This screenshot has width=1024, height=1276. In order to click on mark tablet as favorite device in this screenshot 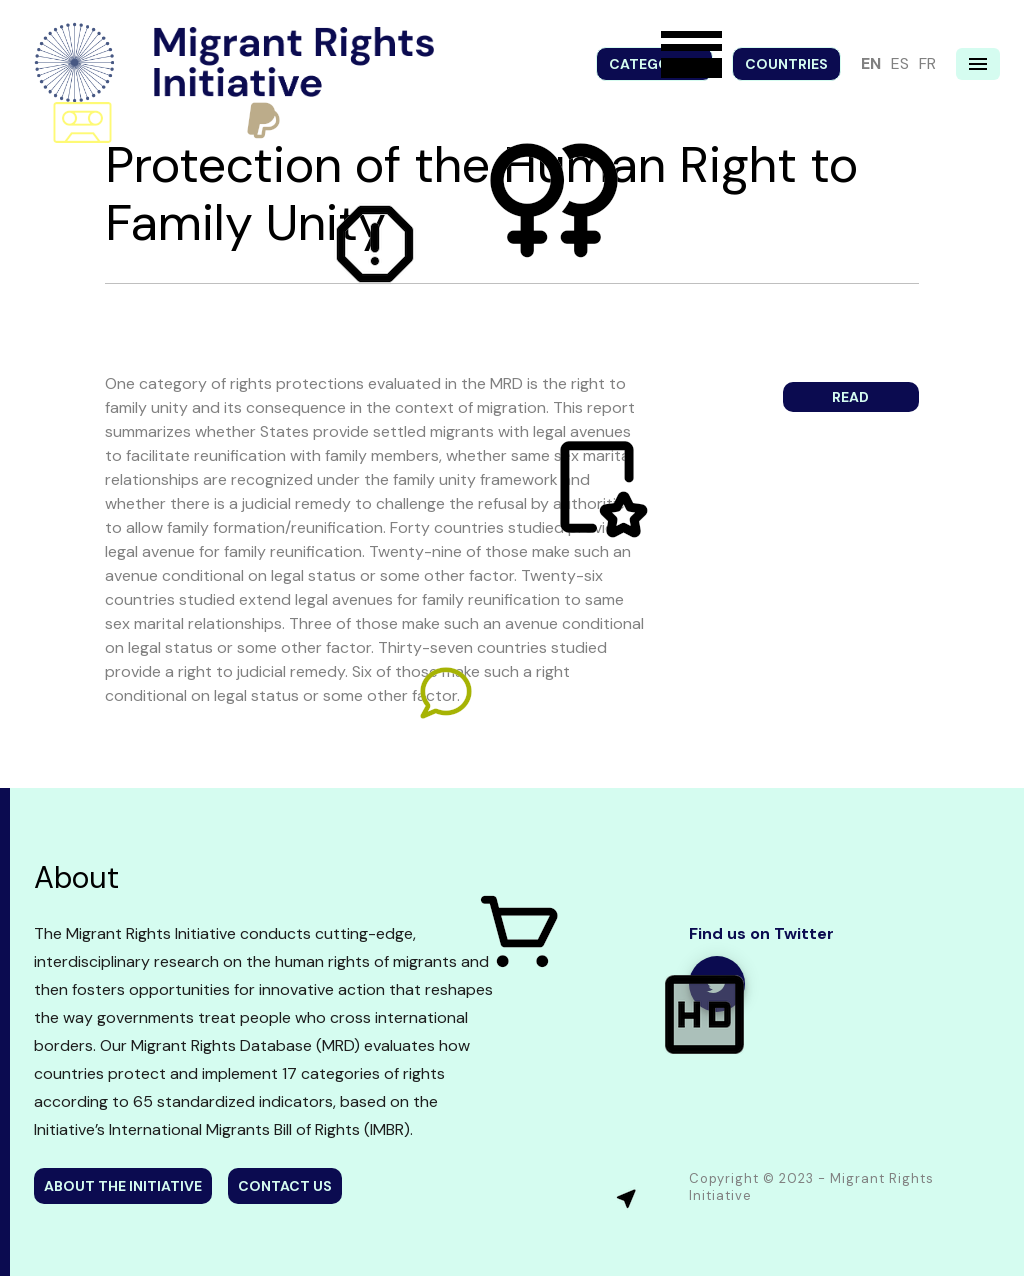, I will do `click(597, 487)`.